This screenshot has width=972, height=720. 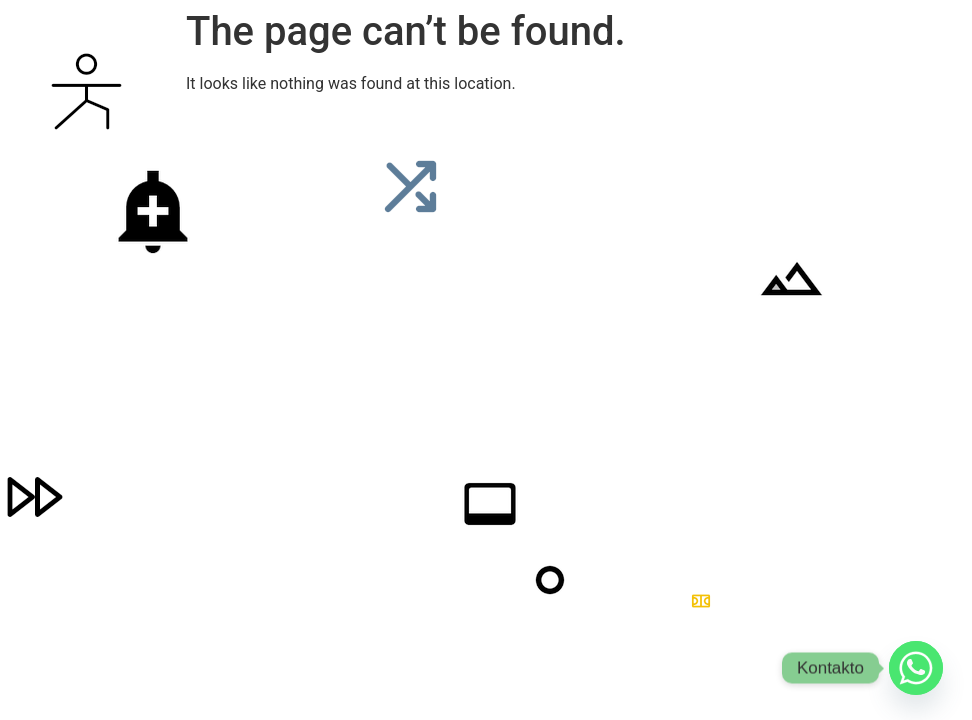 What do you see at coordinates (410, 186) in the screenshot?
I see `shuffle playlist or queue order` at bounding box center [410, 186].